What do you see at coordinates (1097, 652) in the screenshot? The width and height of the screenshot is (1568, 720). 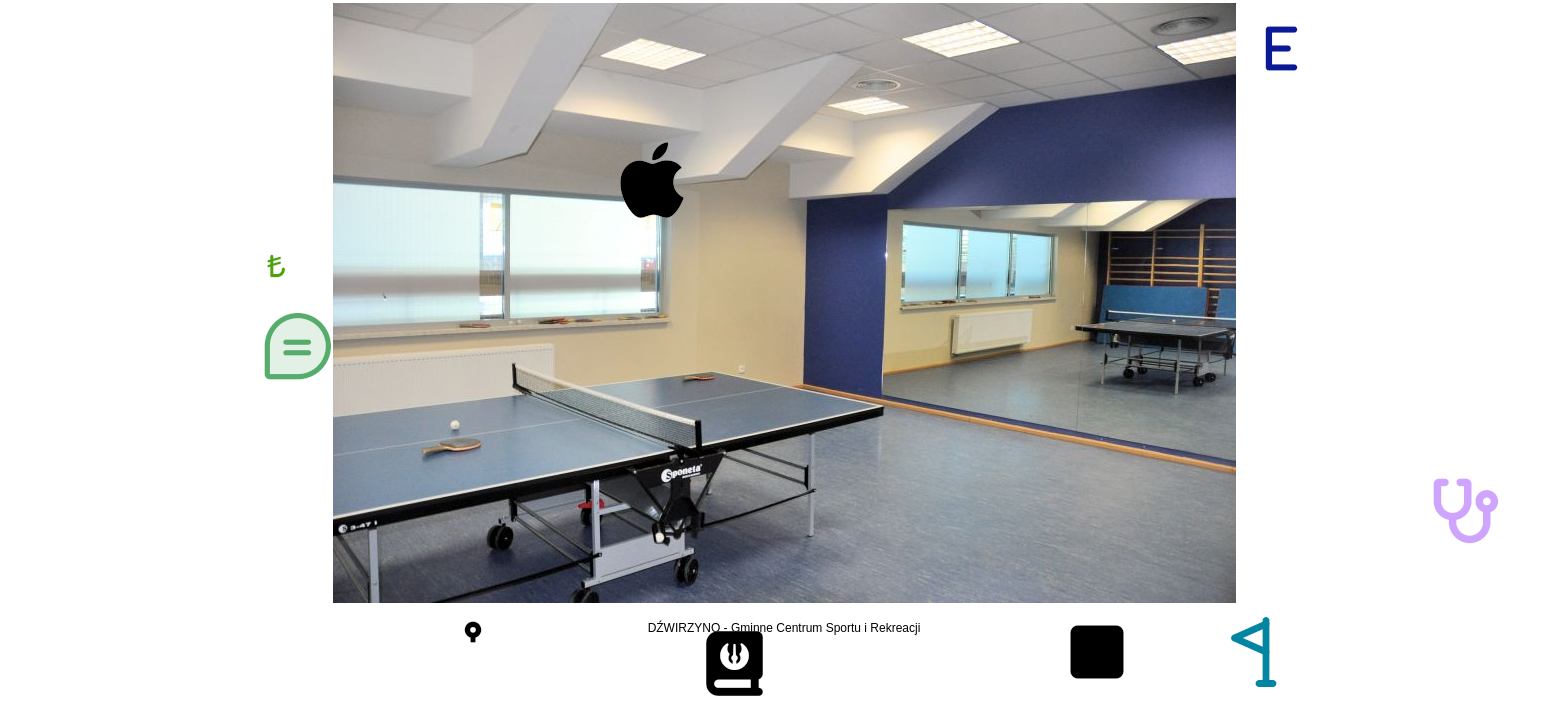 I see `stop media playback` at bounding box center [1097, 652].